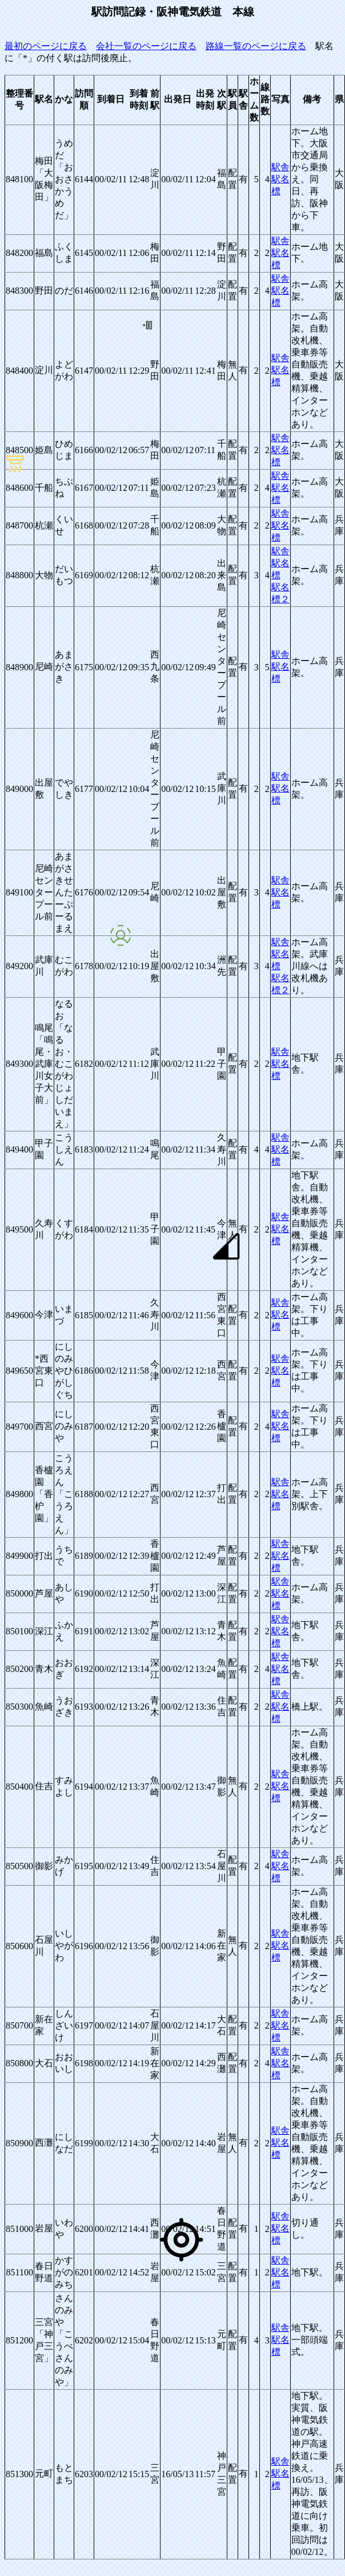 The width and height of the screenshot is (345, 2576). I want to click on add a new column to the left, so click(148, 325).